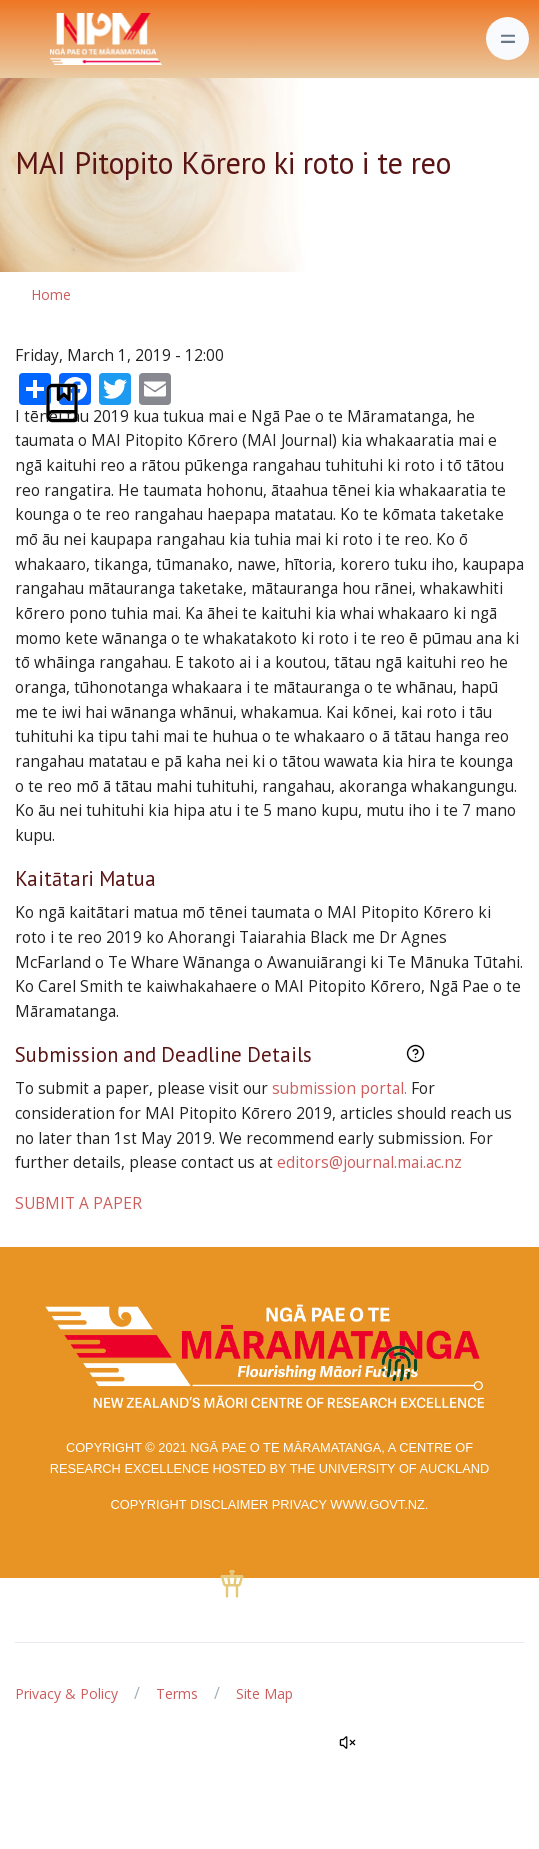 The height and width of the screenshot is (1849, 539). Describe the element at coordinates (62, 403) in the screenshot. I see `view your bookmarked items` at that location.